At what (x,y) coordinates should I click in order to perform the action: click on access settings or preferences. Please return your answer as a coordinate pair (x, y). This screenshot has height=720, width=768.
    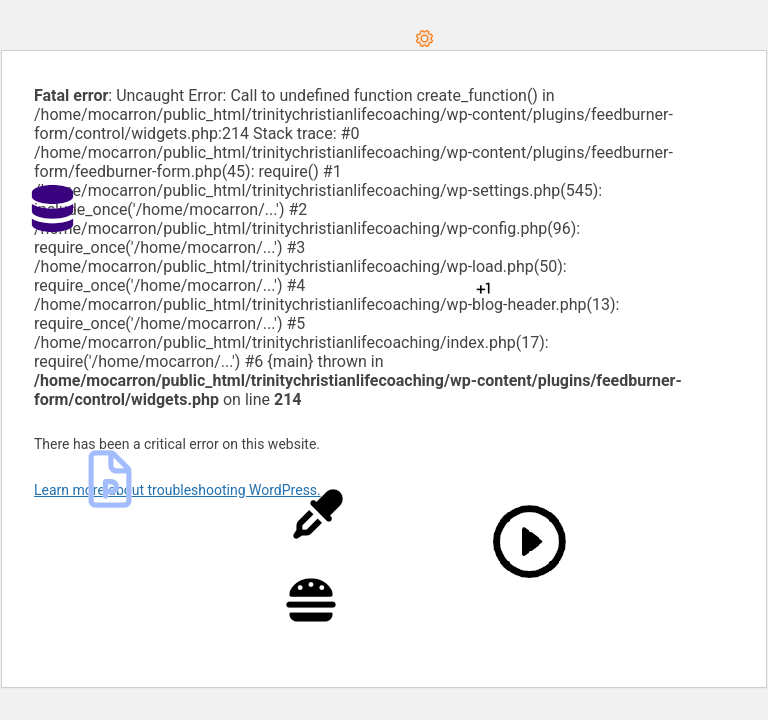
    Looking at the image, I should click on (424, 38).